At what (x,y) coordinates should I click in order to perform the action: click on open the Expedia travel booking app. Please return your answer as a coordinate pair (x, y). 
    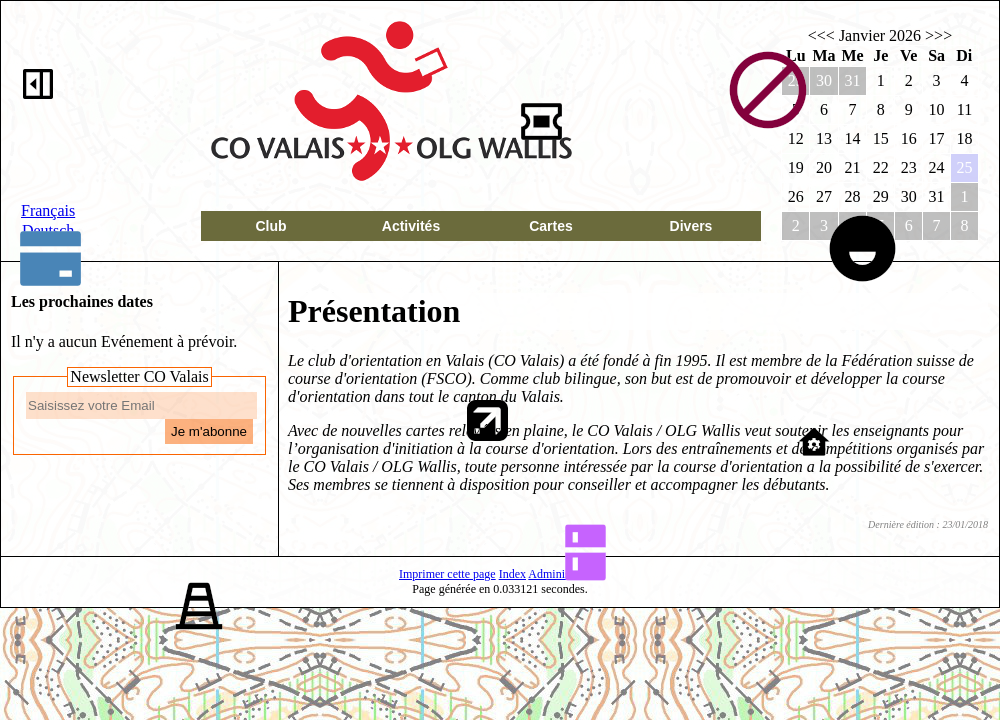
    Looking at the image, I should click on (487, 420).